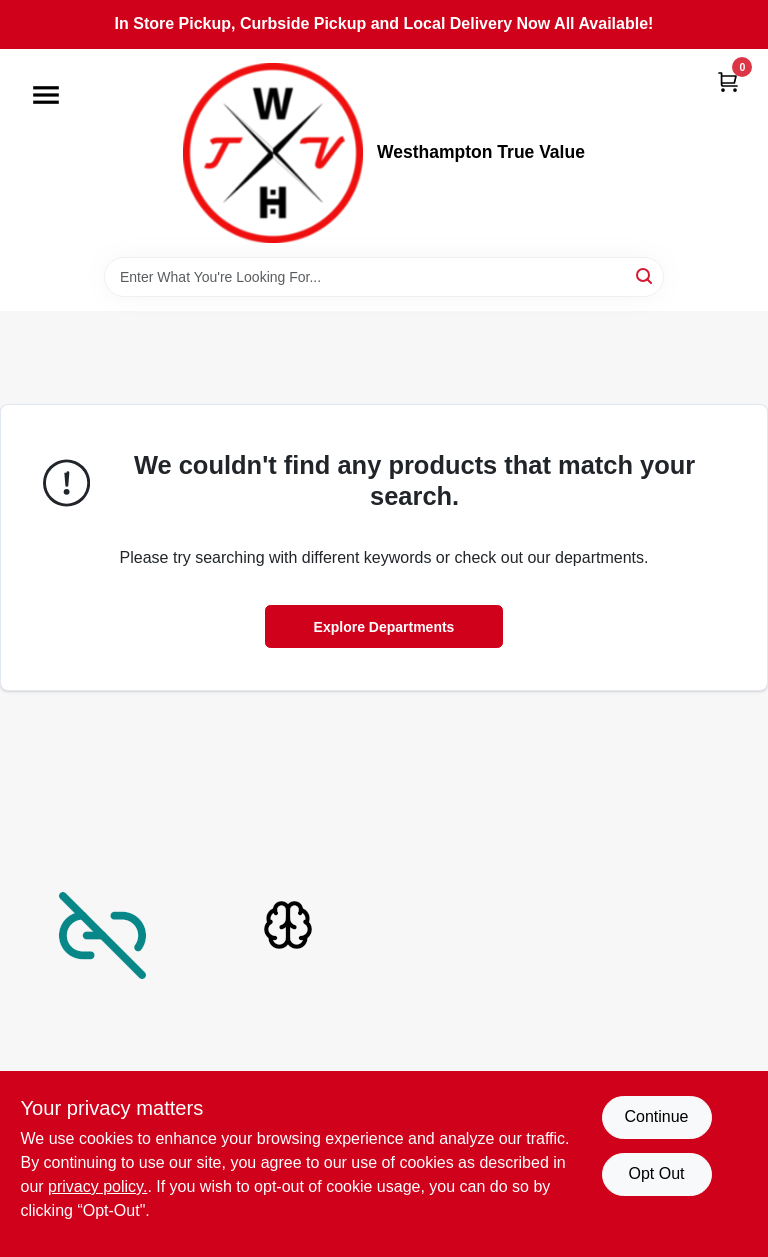  What do you see at coordinates (102, 935) in the screenshot?
I see `unlink or disconnect items` at bounding box center [102, 935].